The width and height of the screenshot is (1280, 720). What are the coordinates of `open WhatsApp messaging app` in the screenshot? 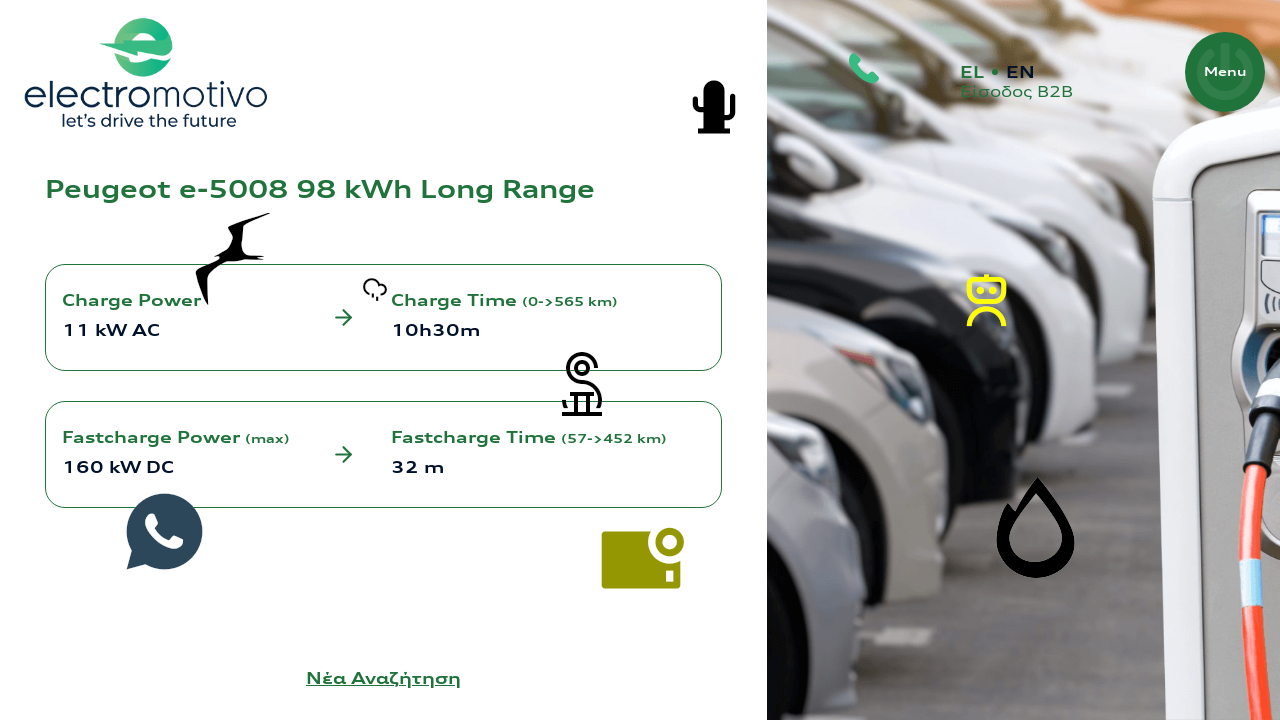 It's located at (164, 531).